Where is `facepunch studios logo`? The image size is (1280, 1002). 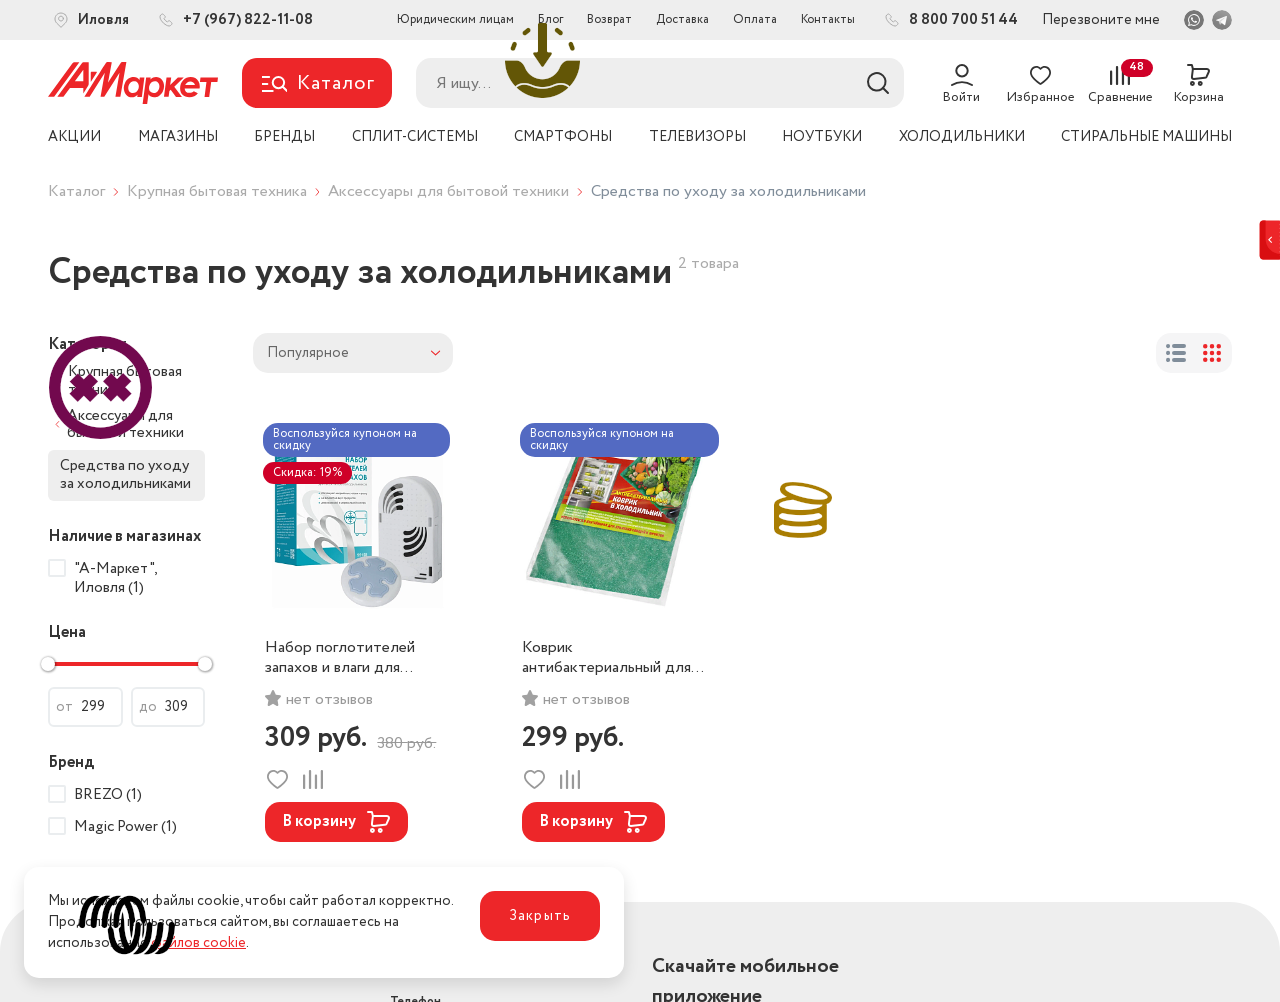
facepunch studios logo is located at coordinates (100, 387).